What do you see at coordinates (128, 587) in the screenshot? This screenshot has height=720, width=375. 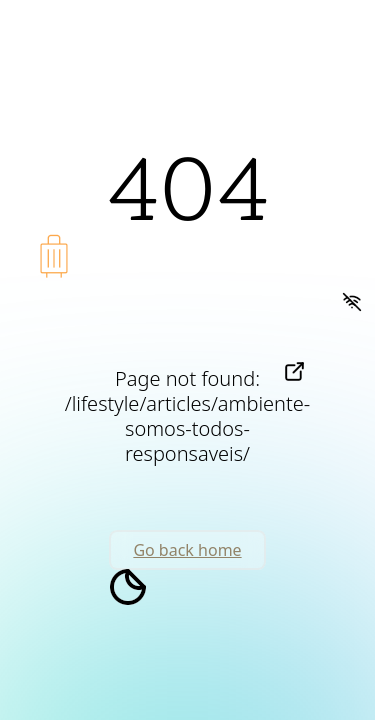 I see `add a sticker to your message` at bounding box center [128, 587].